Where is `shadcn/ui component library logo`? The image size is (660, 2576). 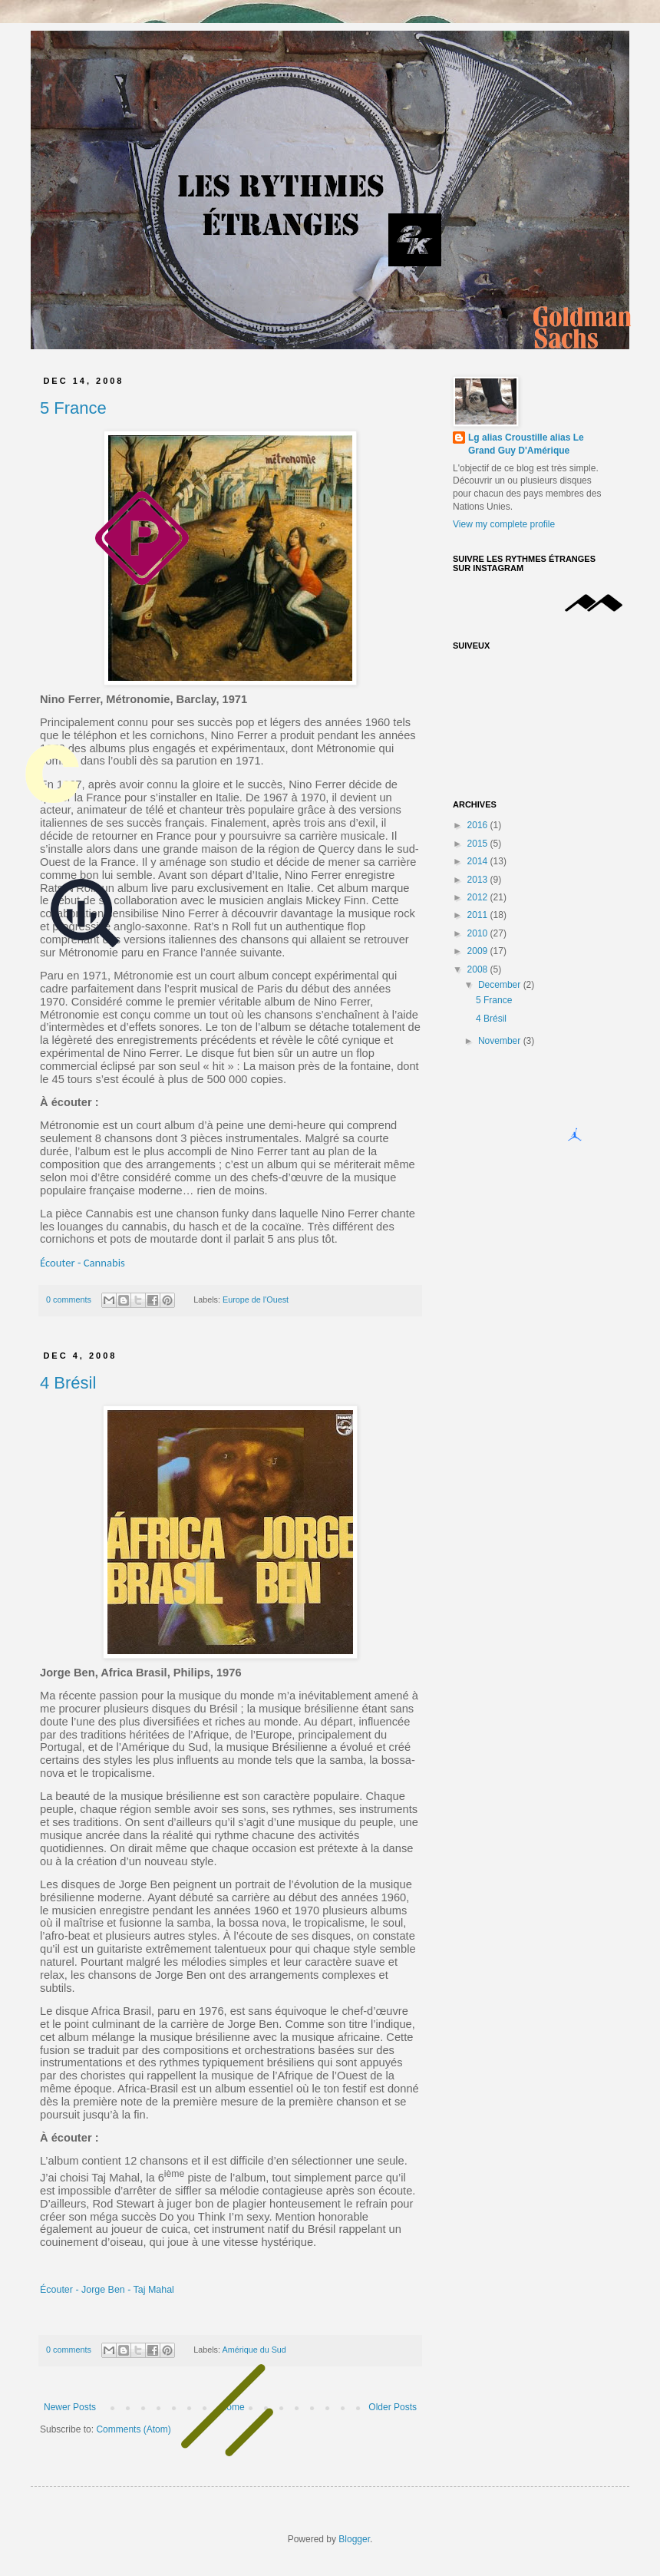
shadcn/ui component library logo is located at coordinates (227, 2410).